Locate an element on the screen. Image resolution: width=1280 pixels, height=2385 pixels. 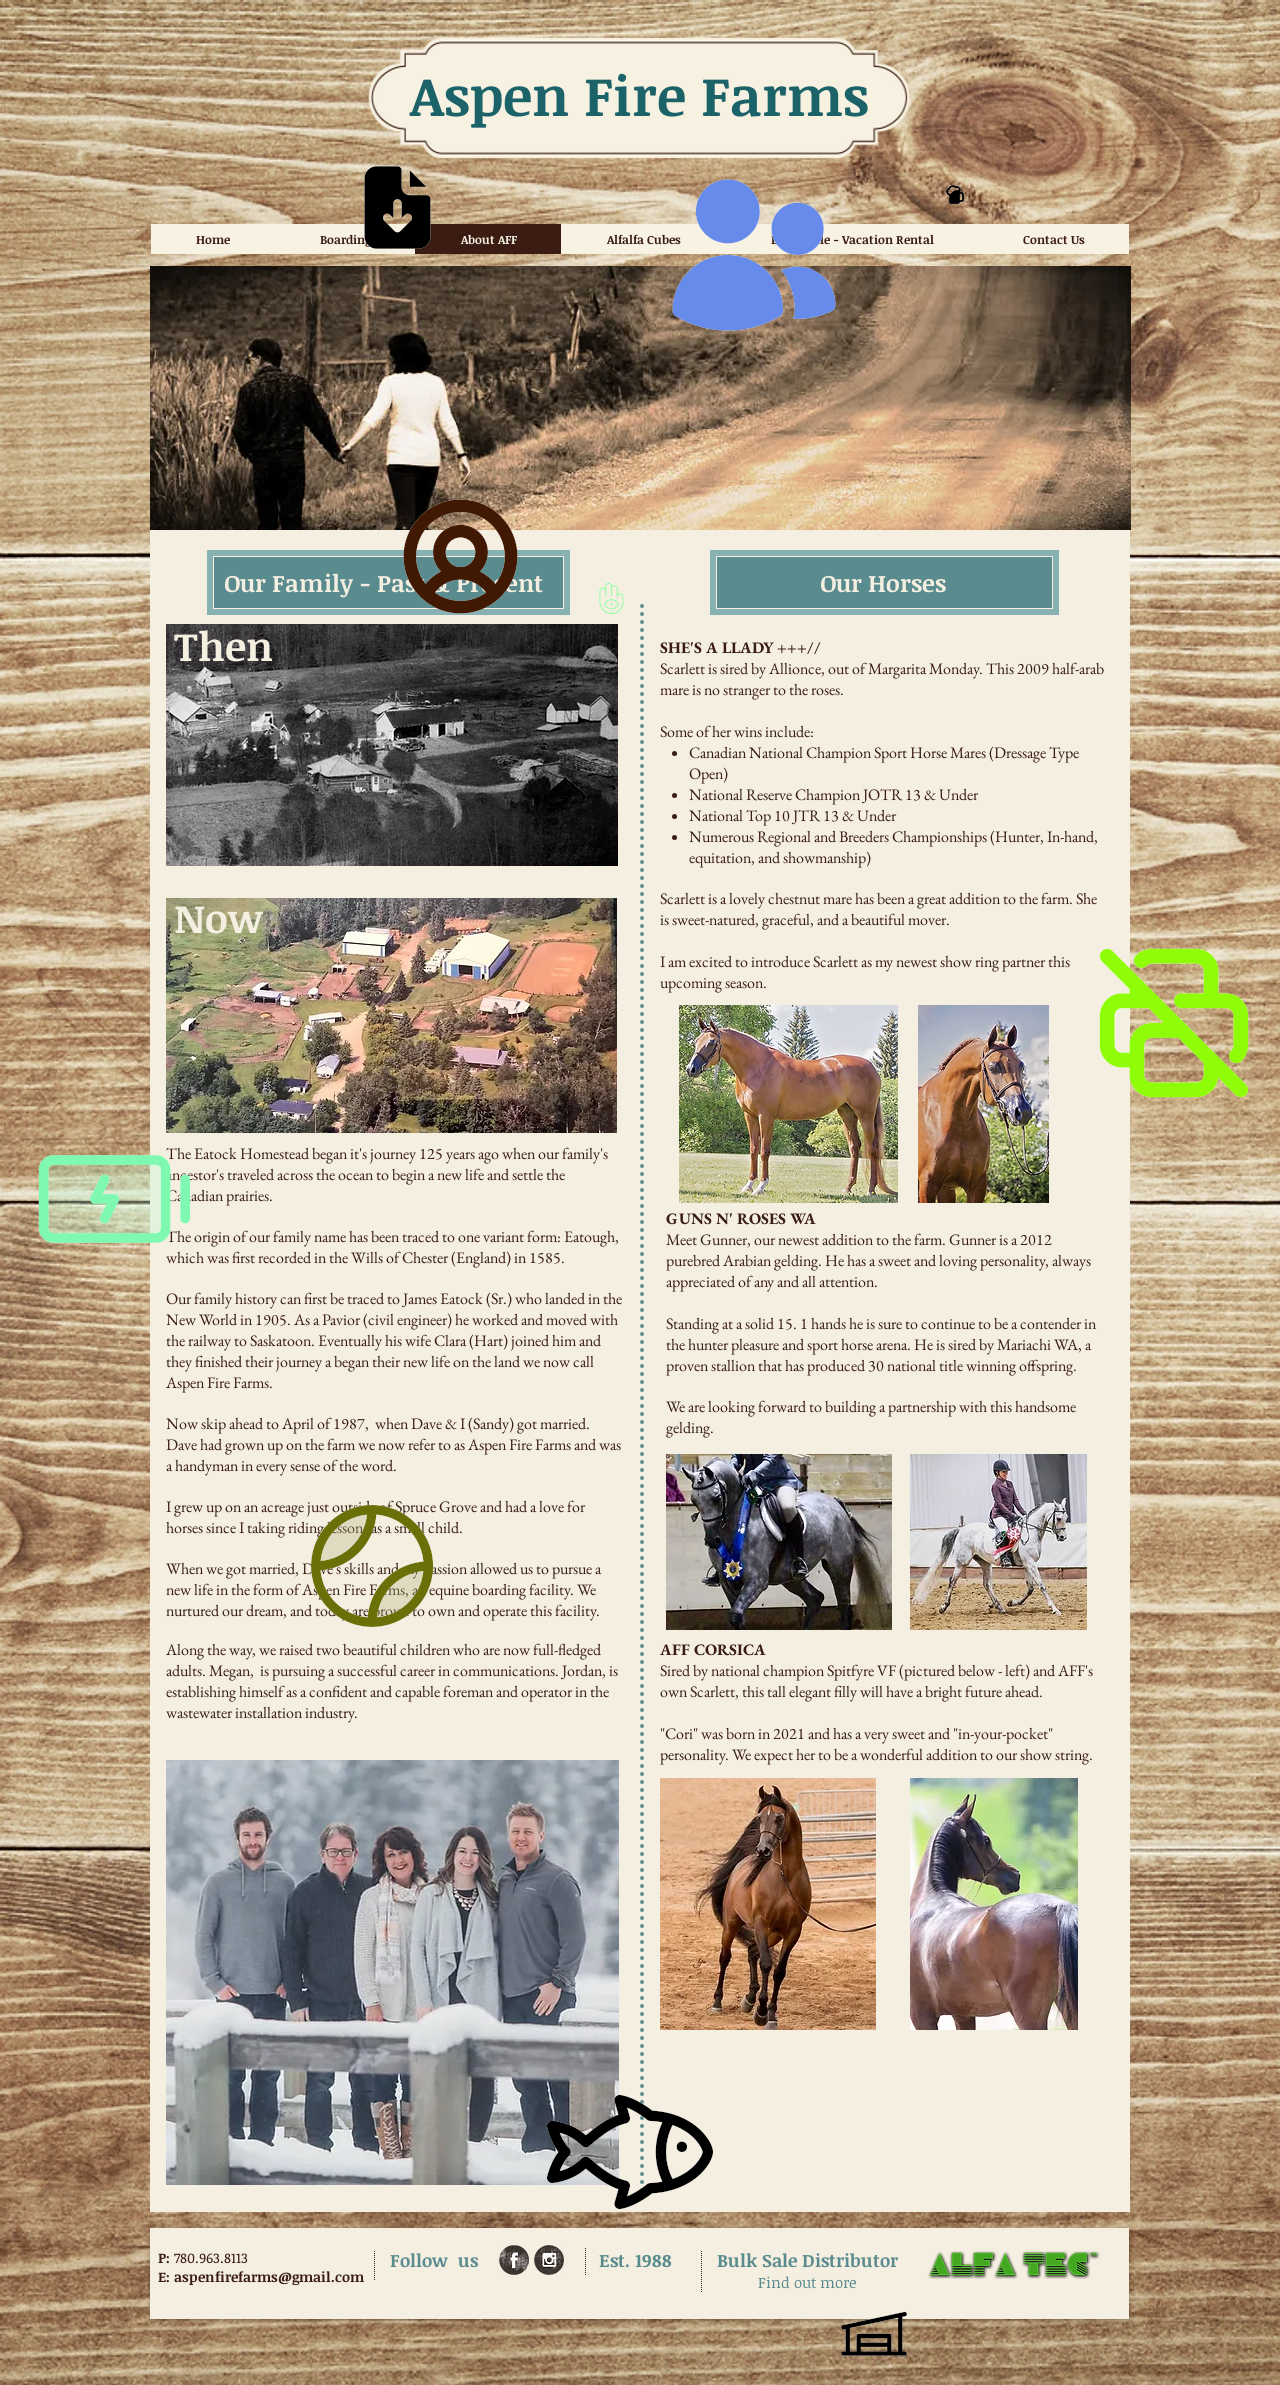
access palm reading or hand analysis feature is located at coordinates (611, 598).